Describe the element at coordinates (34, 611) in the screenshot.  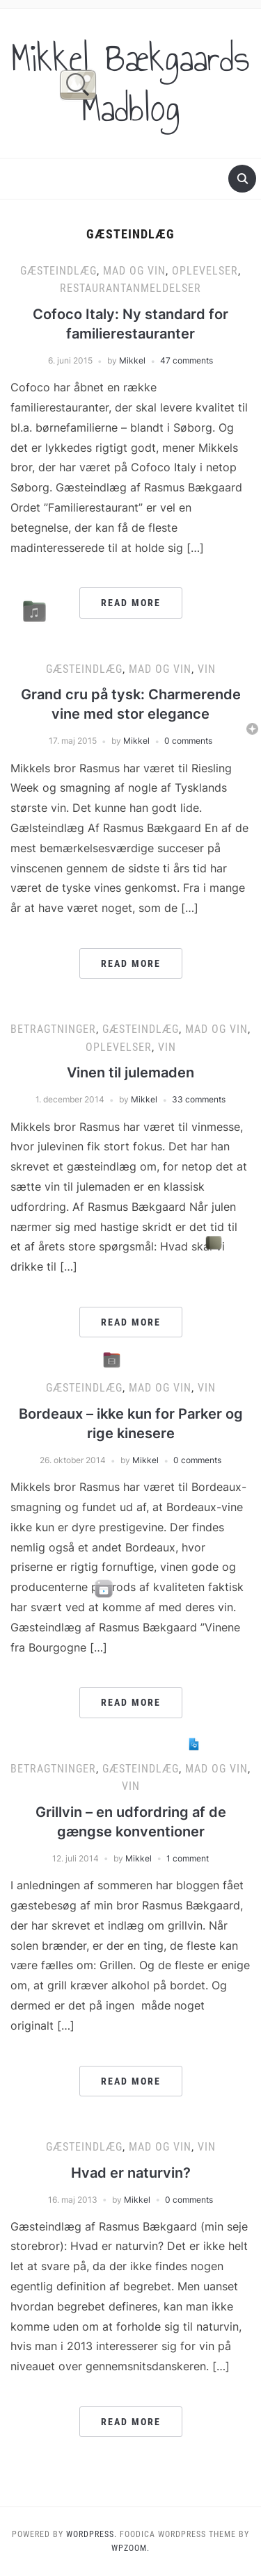
I see `open your music folder` at that location.